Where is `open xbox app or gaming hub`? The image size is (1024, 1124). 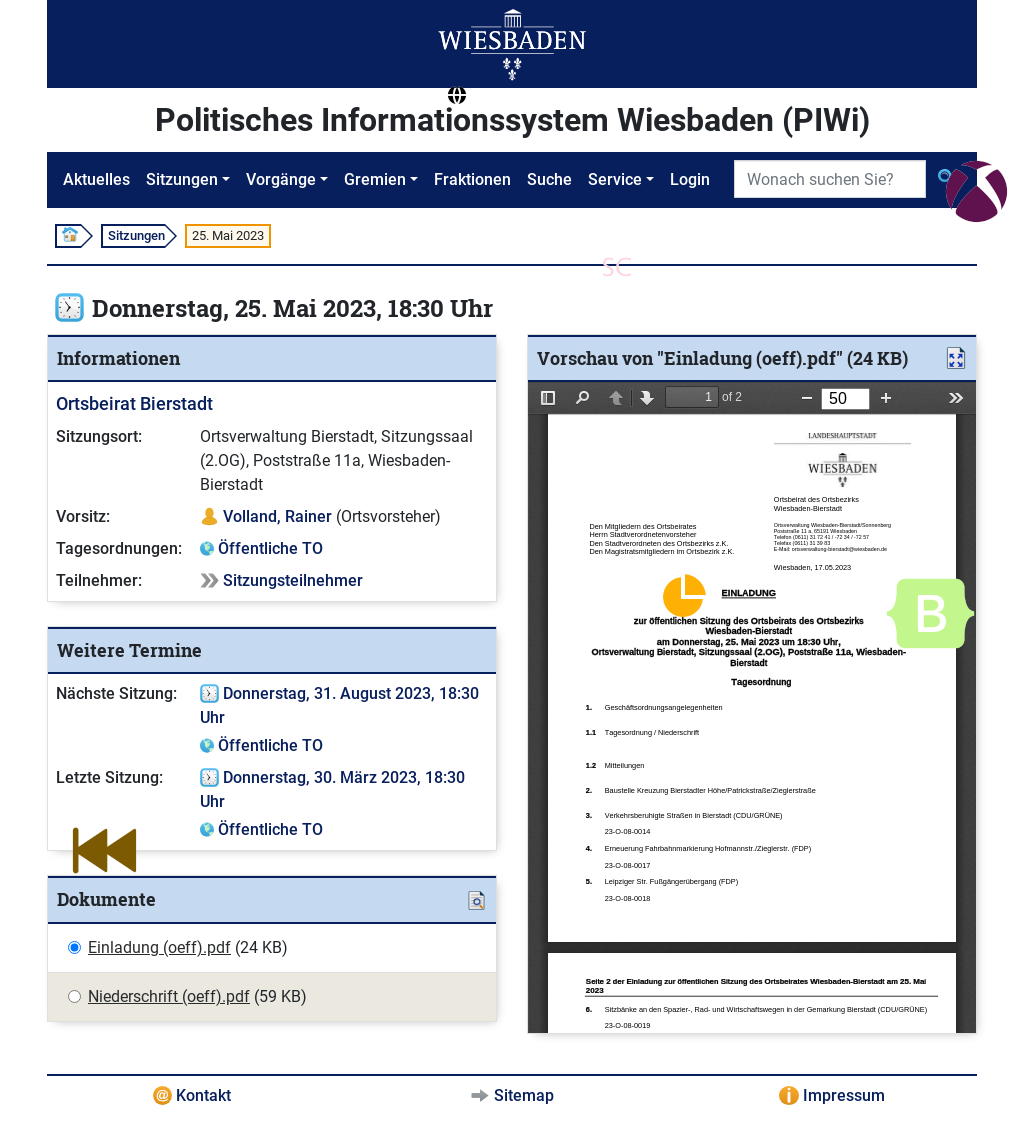 open xbox app or gaming hub is located at coordinates (976, 191).